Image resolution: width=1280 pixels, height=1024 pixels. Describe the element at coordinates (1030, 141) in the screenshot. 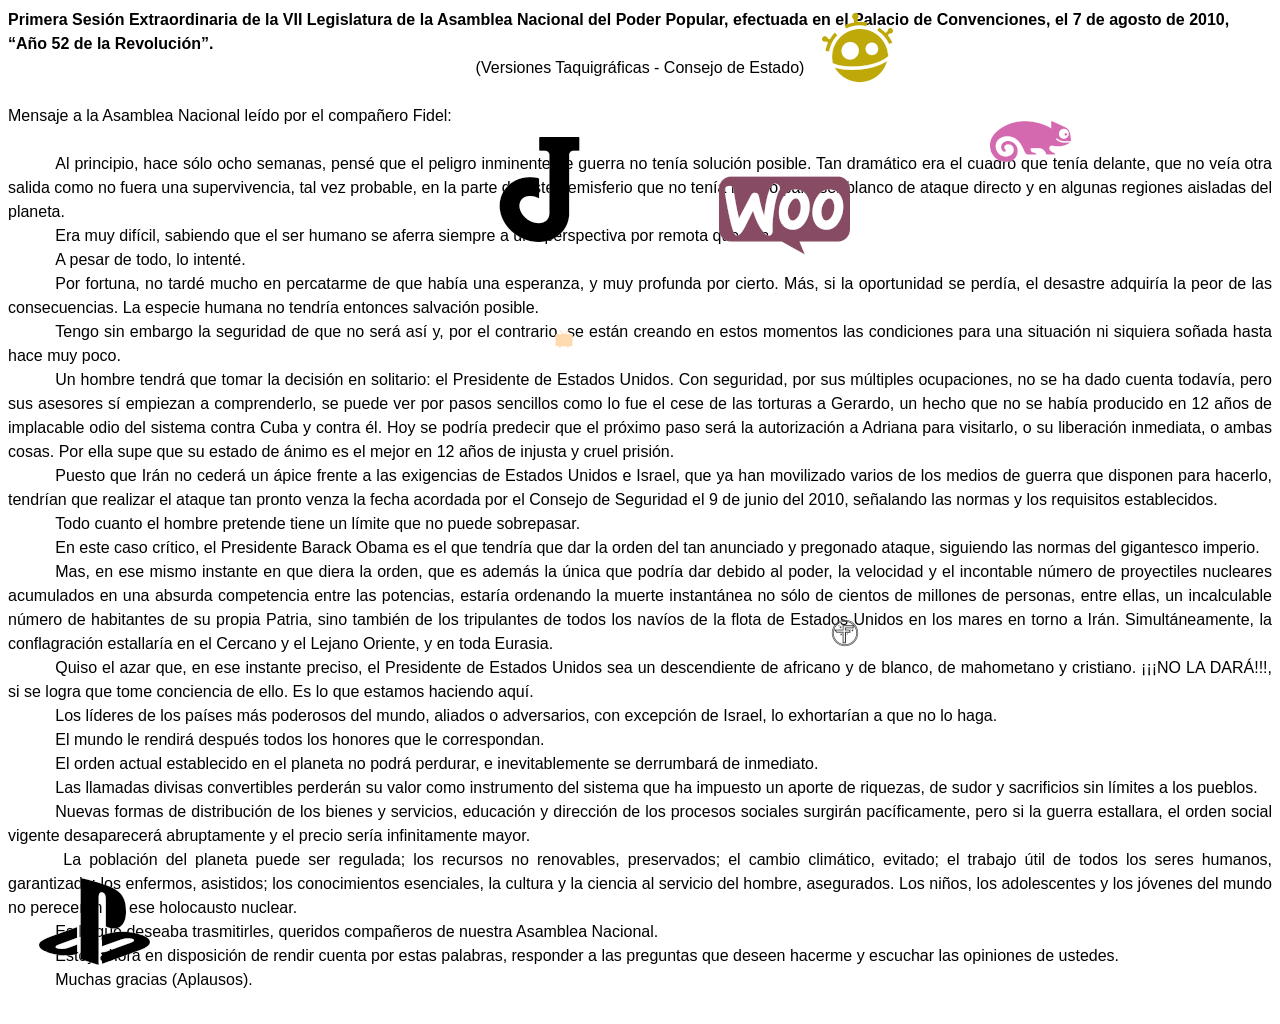

I see `SUSE Linux brand logo` at that location.